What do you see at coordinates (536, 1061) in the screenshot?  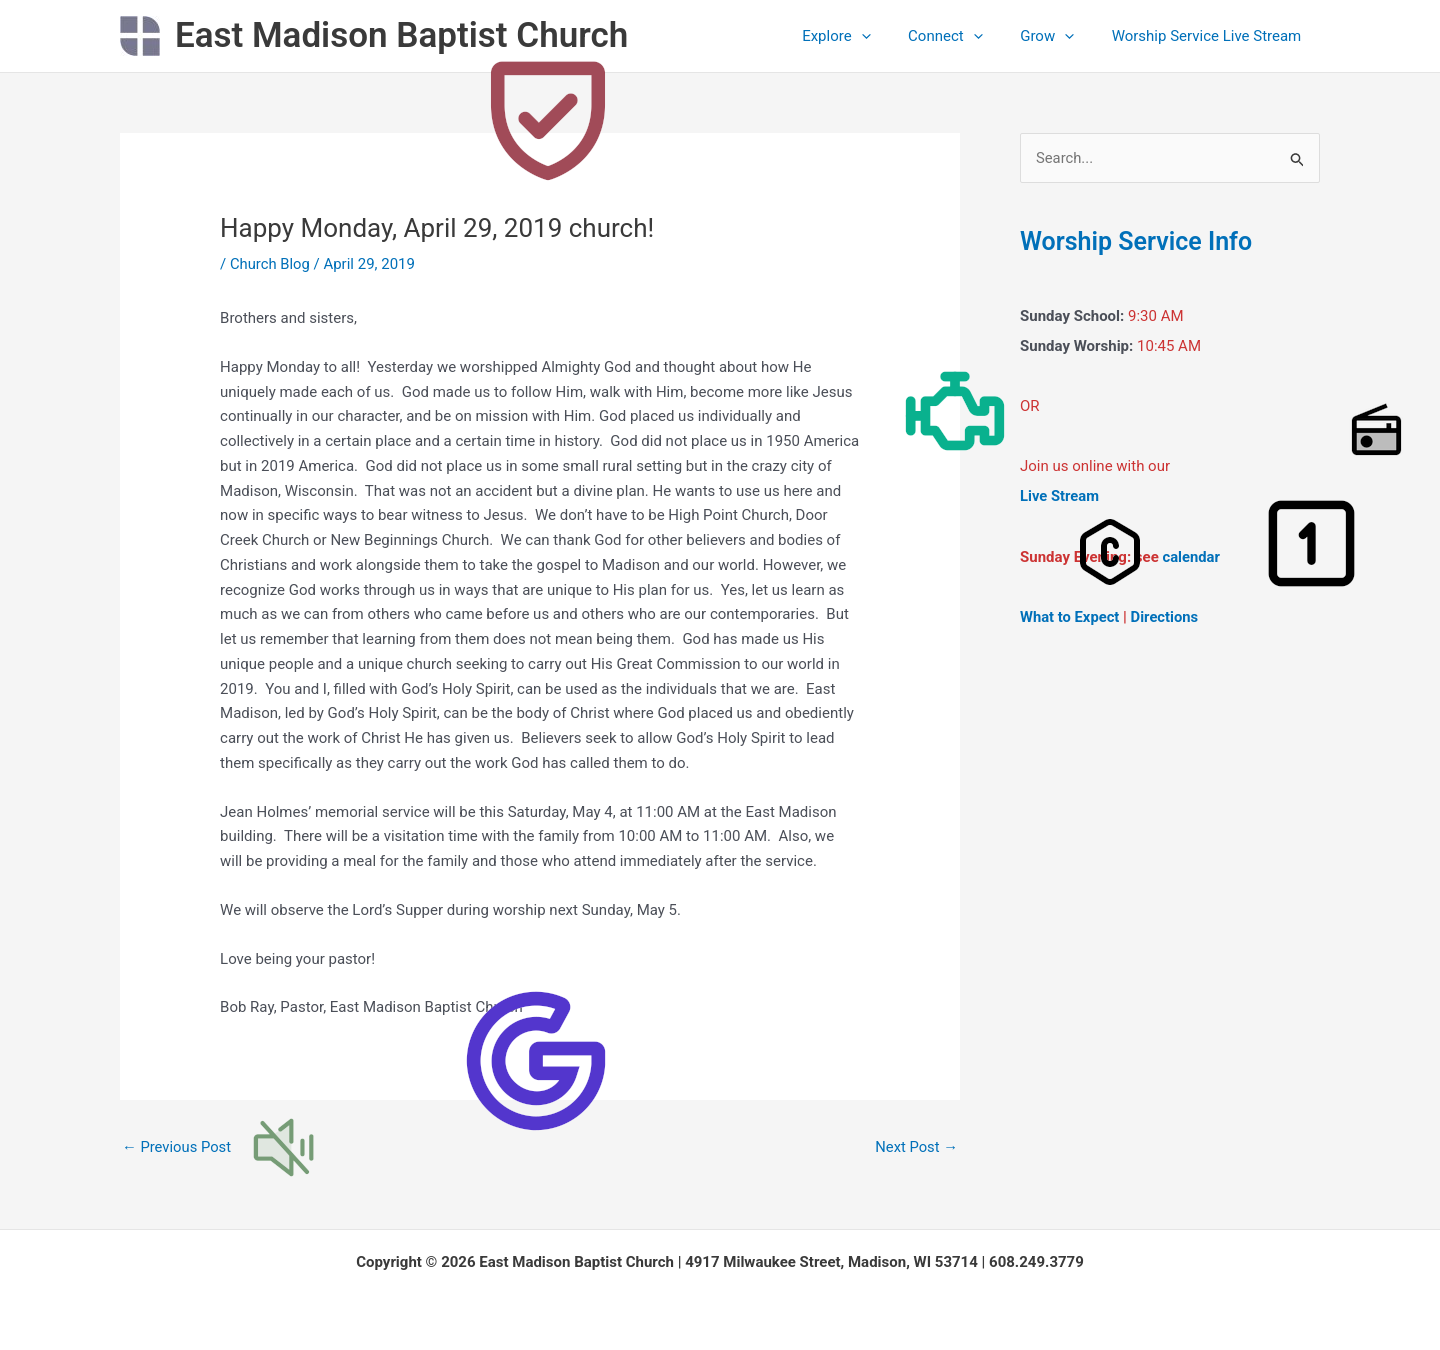 I see `sign in with Google` at bounding box center [536, 1061].